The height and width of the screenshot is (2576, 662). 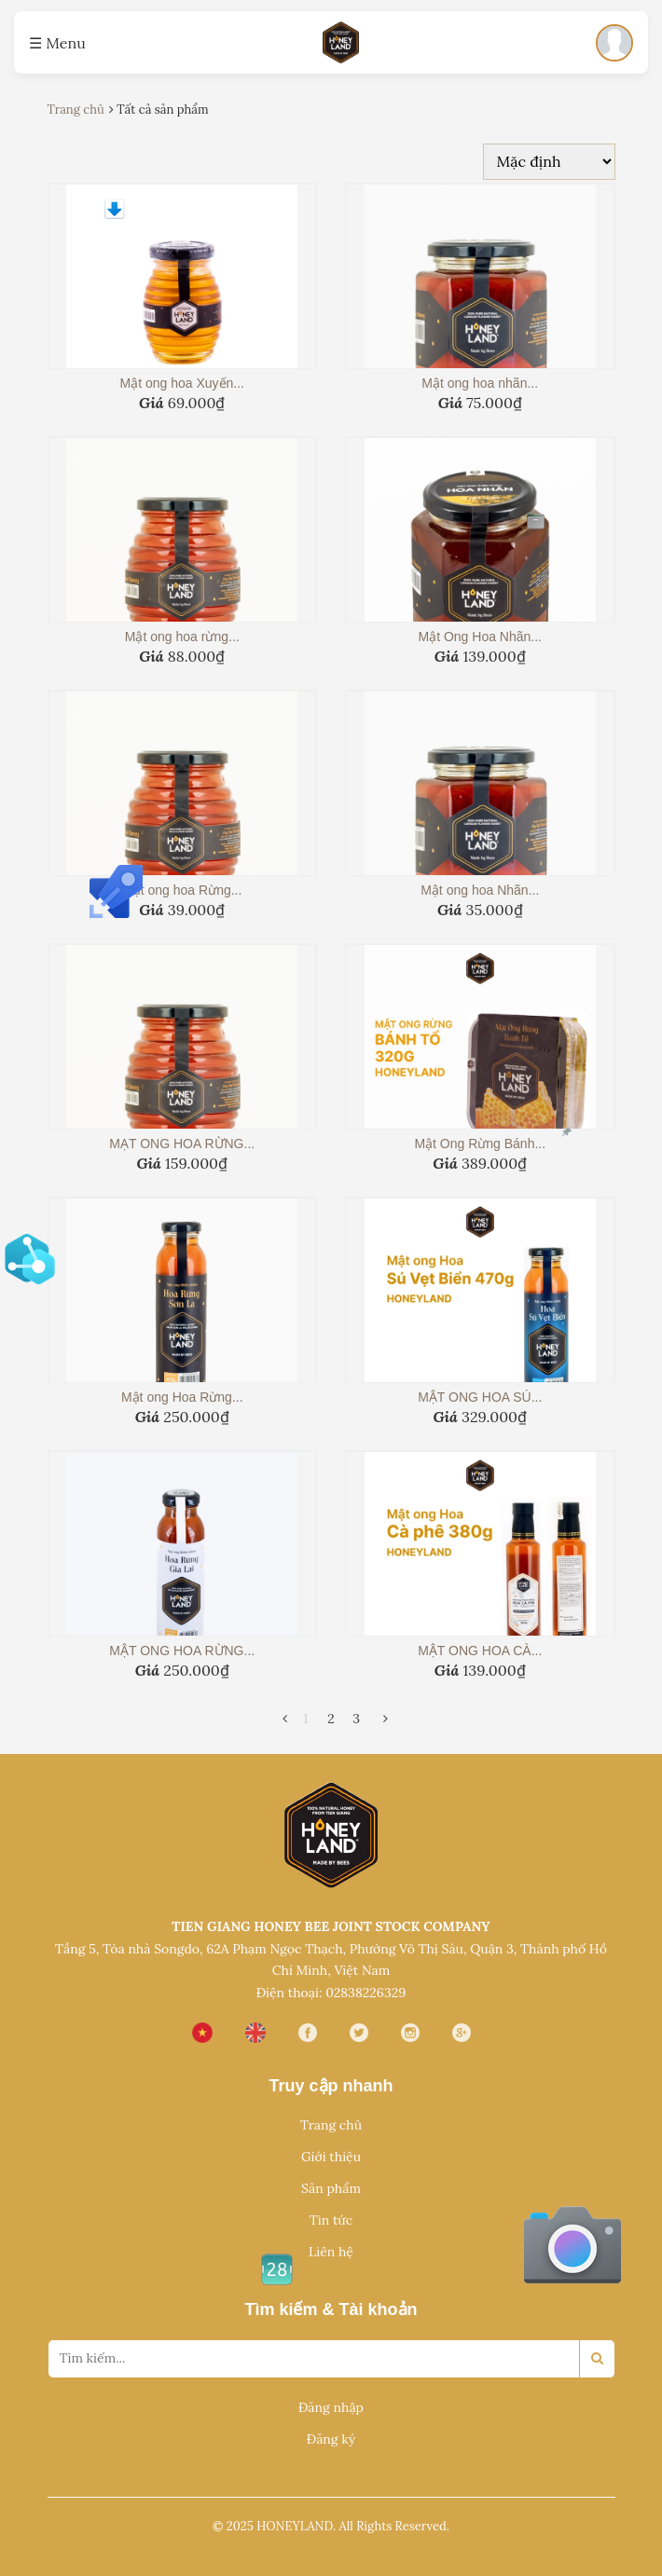 I want to click on open the camera app, so click(x=572, y=2245).